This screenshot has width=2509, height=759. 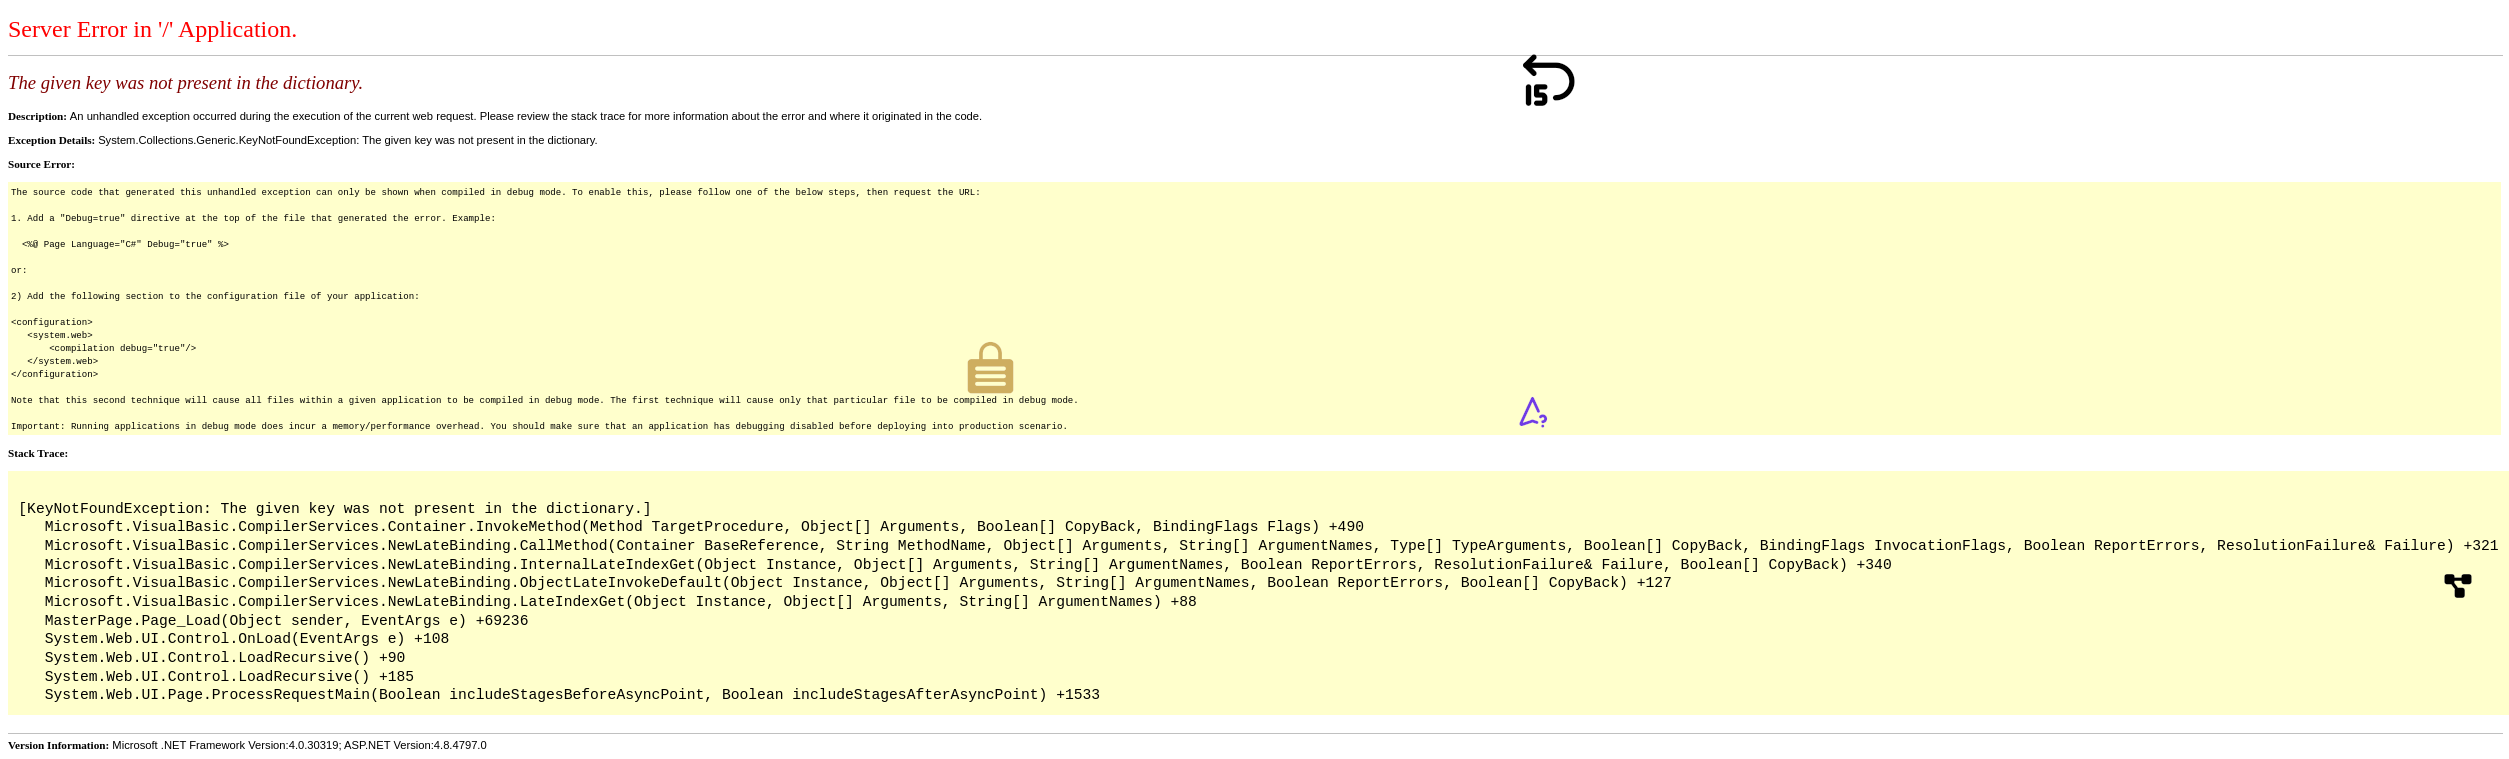 What do you see at coordinates (2458, 586) in the screenshot?
I see `view project workflow or diagram` at bounding box center [2458, 586].